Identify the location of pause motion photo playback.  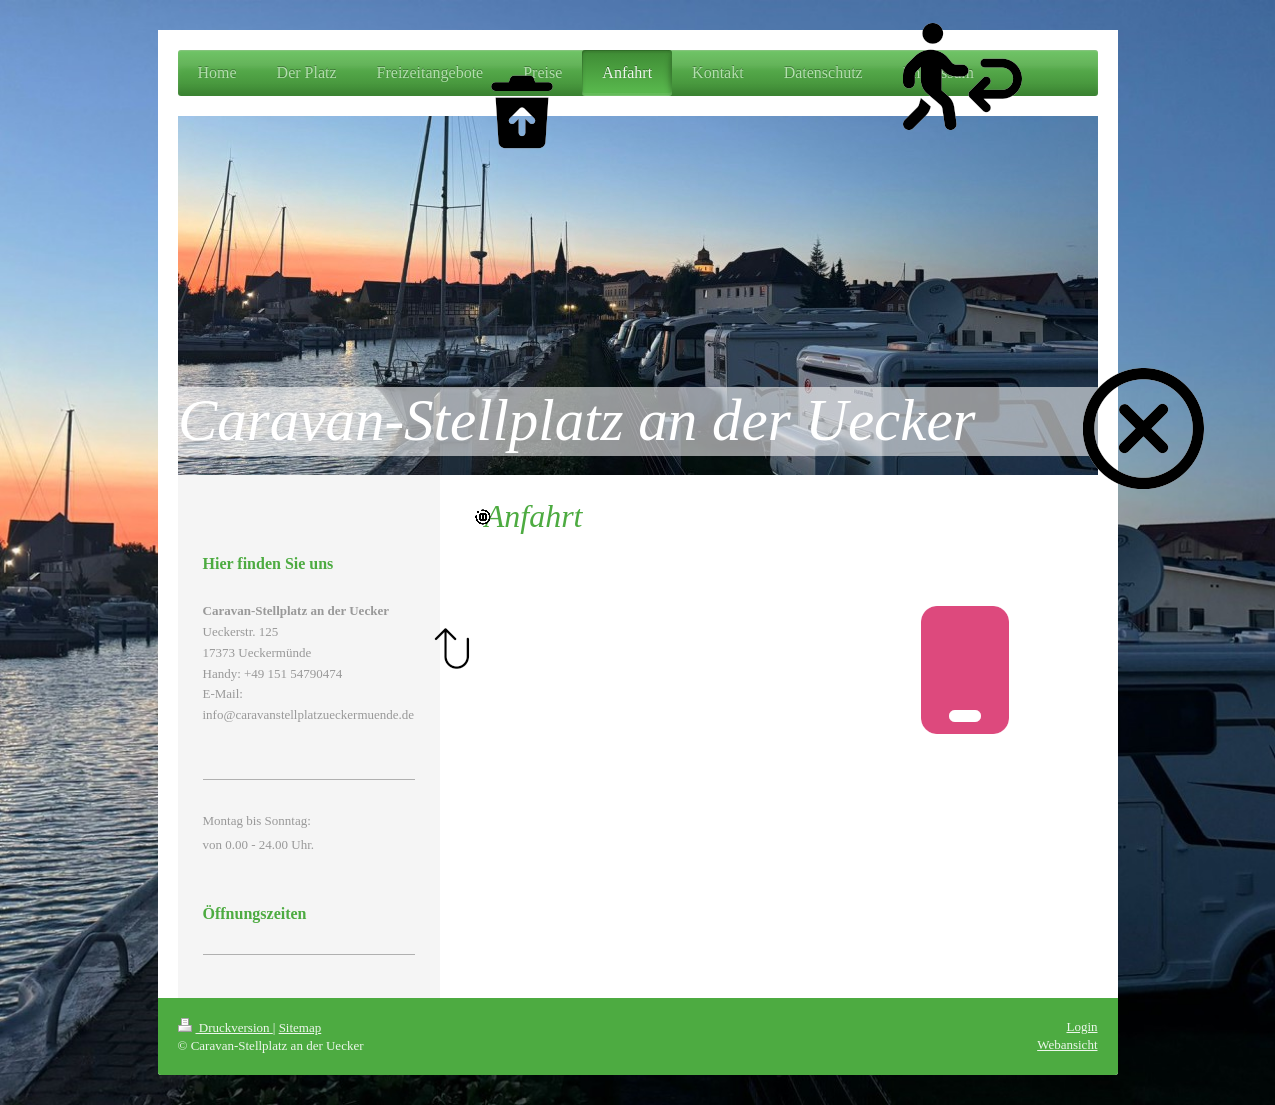
(483, 517).